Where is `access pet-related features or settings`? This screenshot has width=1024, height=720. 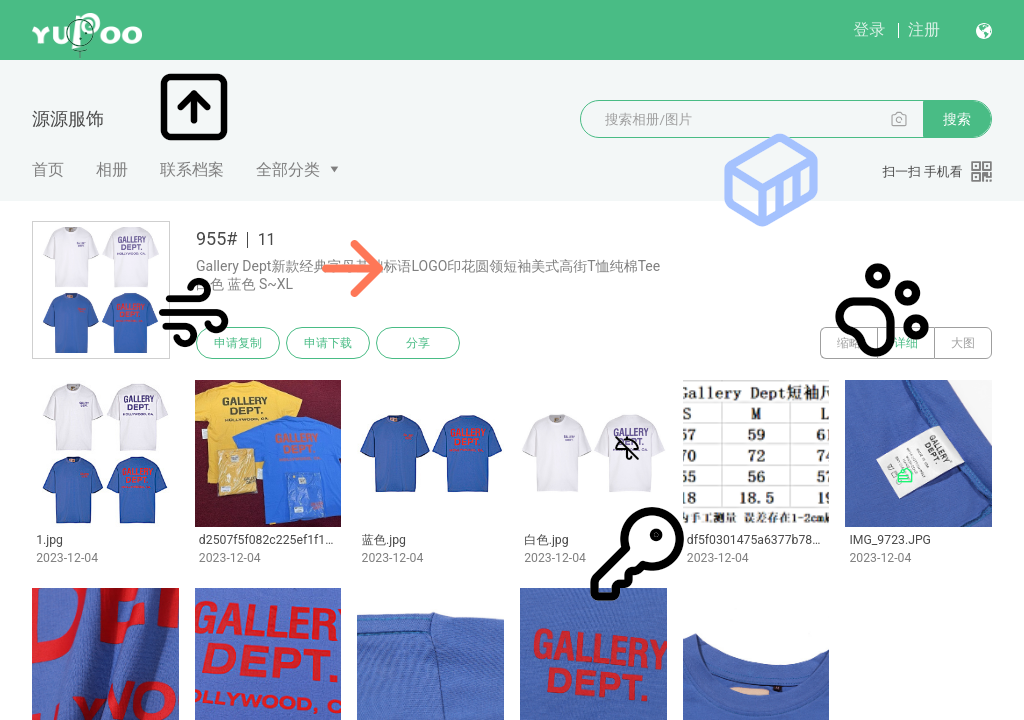 access pet-related features or settings is located at coordinates (882, 310).